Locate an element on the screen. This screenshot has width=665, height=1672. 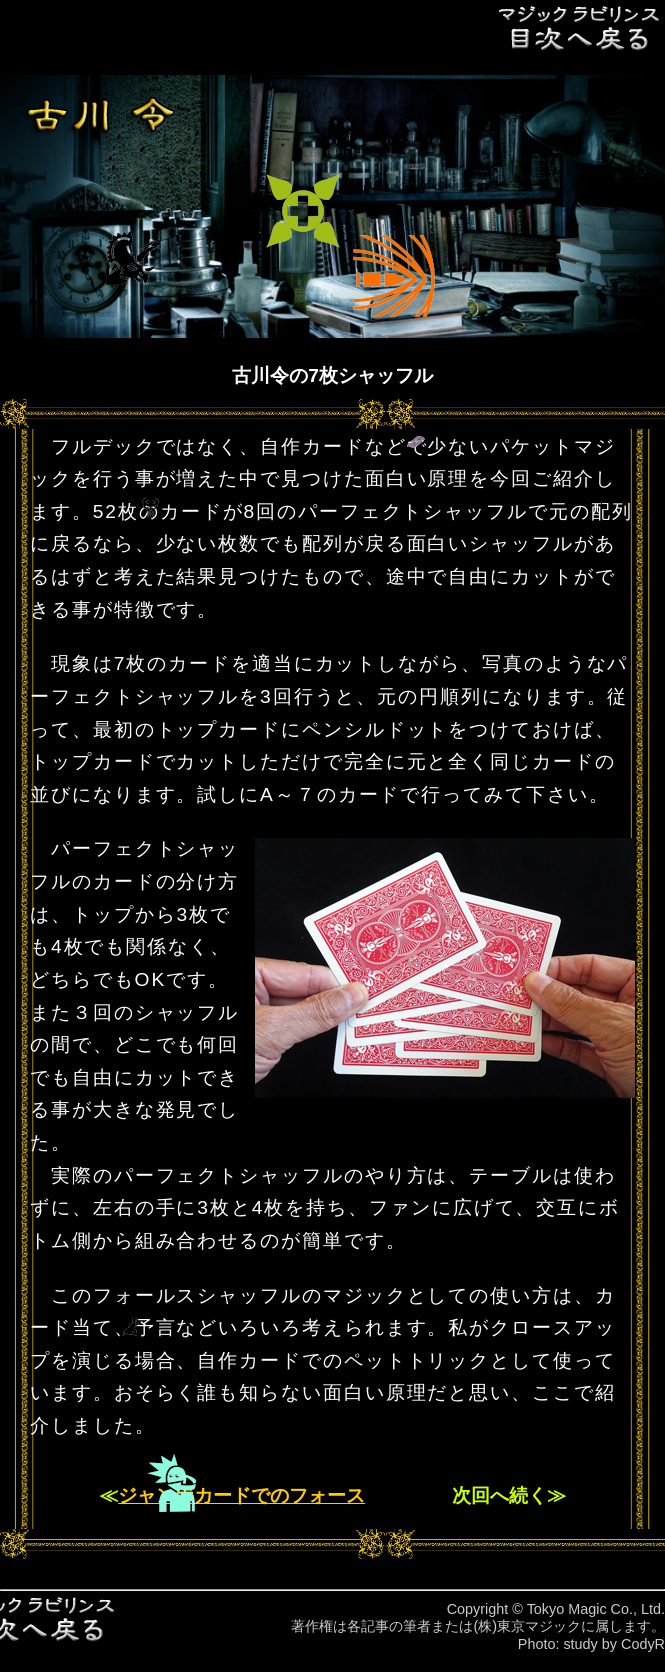
access dinosaur-themed game or content is located at coordinates (133, 257).